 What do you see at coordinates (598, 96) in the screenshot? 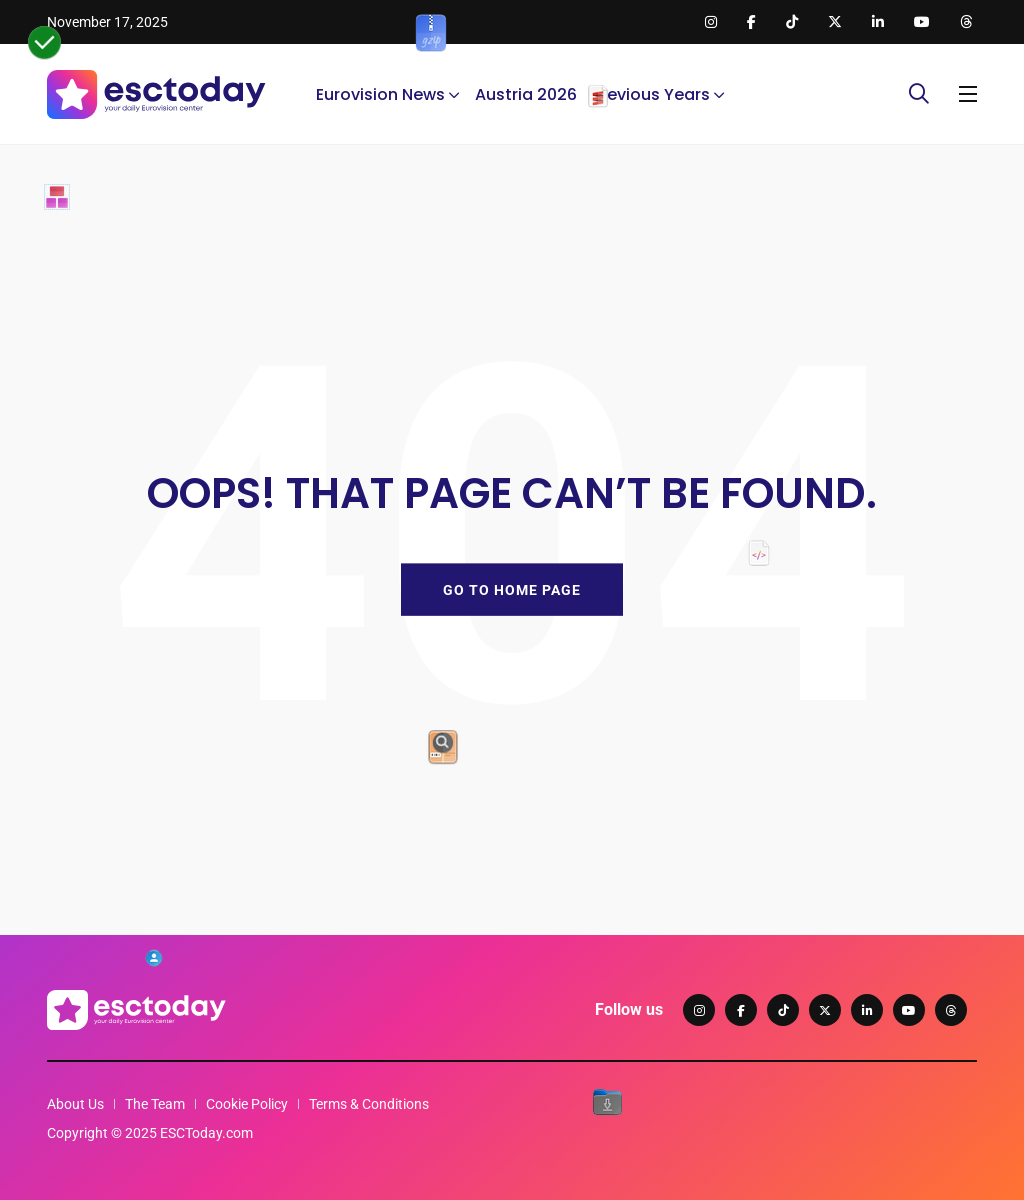
I see `indicates a scala source code file` at bounding box center [598, 96].